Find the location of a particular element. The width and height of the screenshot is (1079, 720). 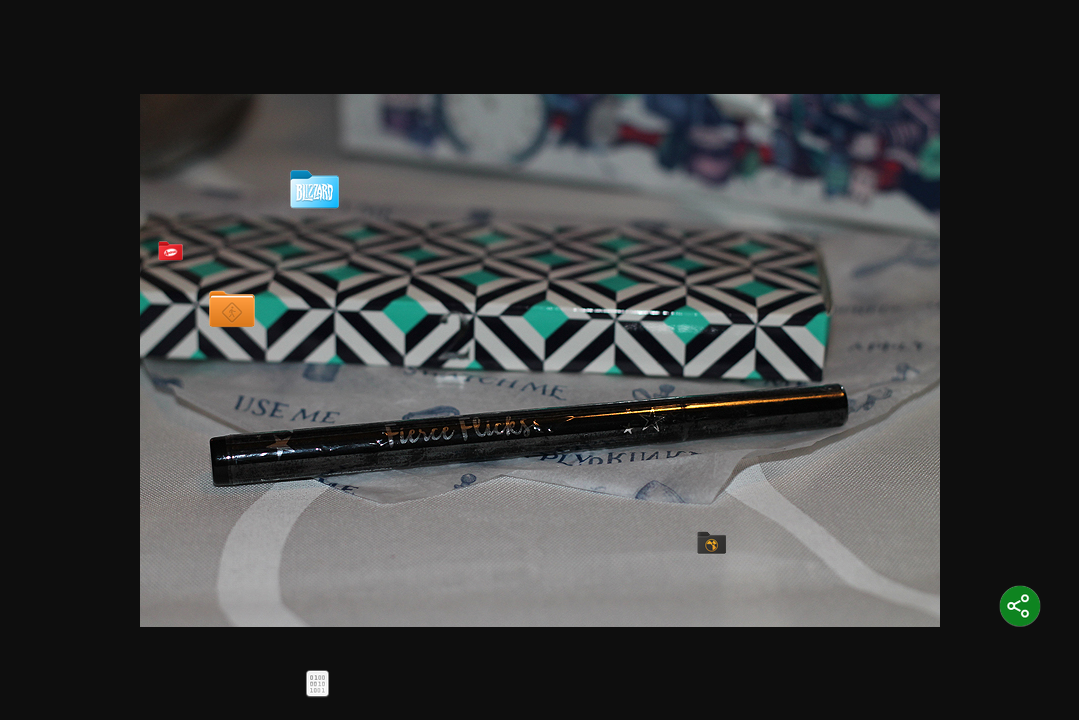

folder containing Blizzard games or files is located at coordinates (314, 190).